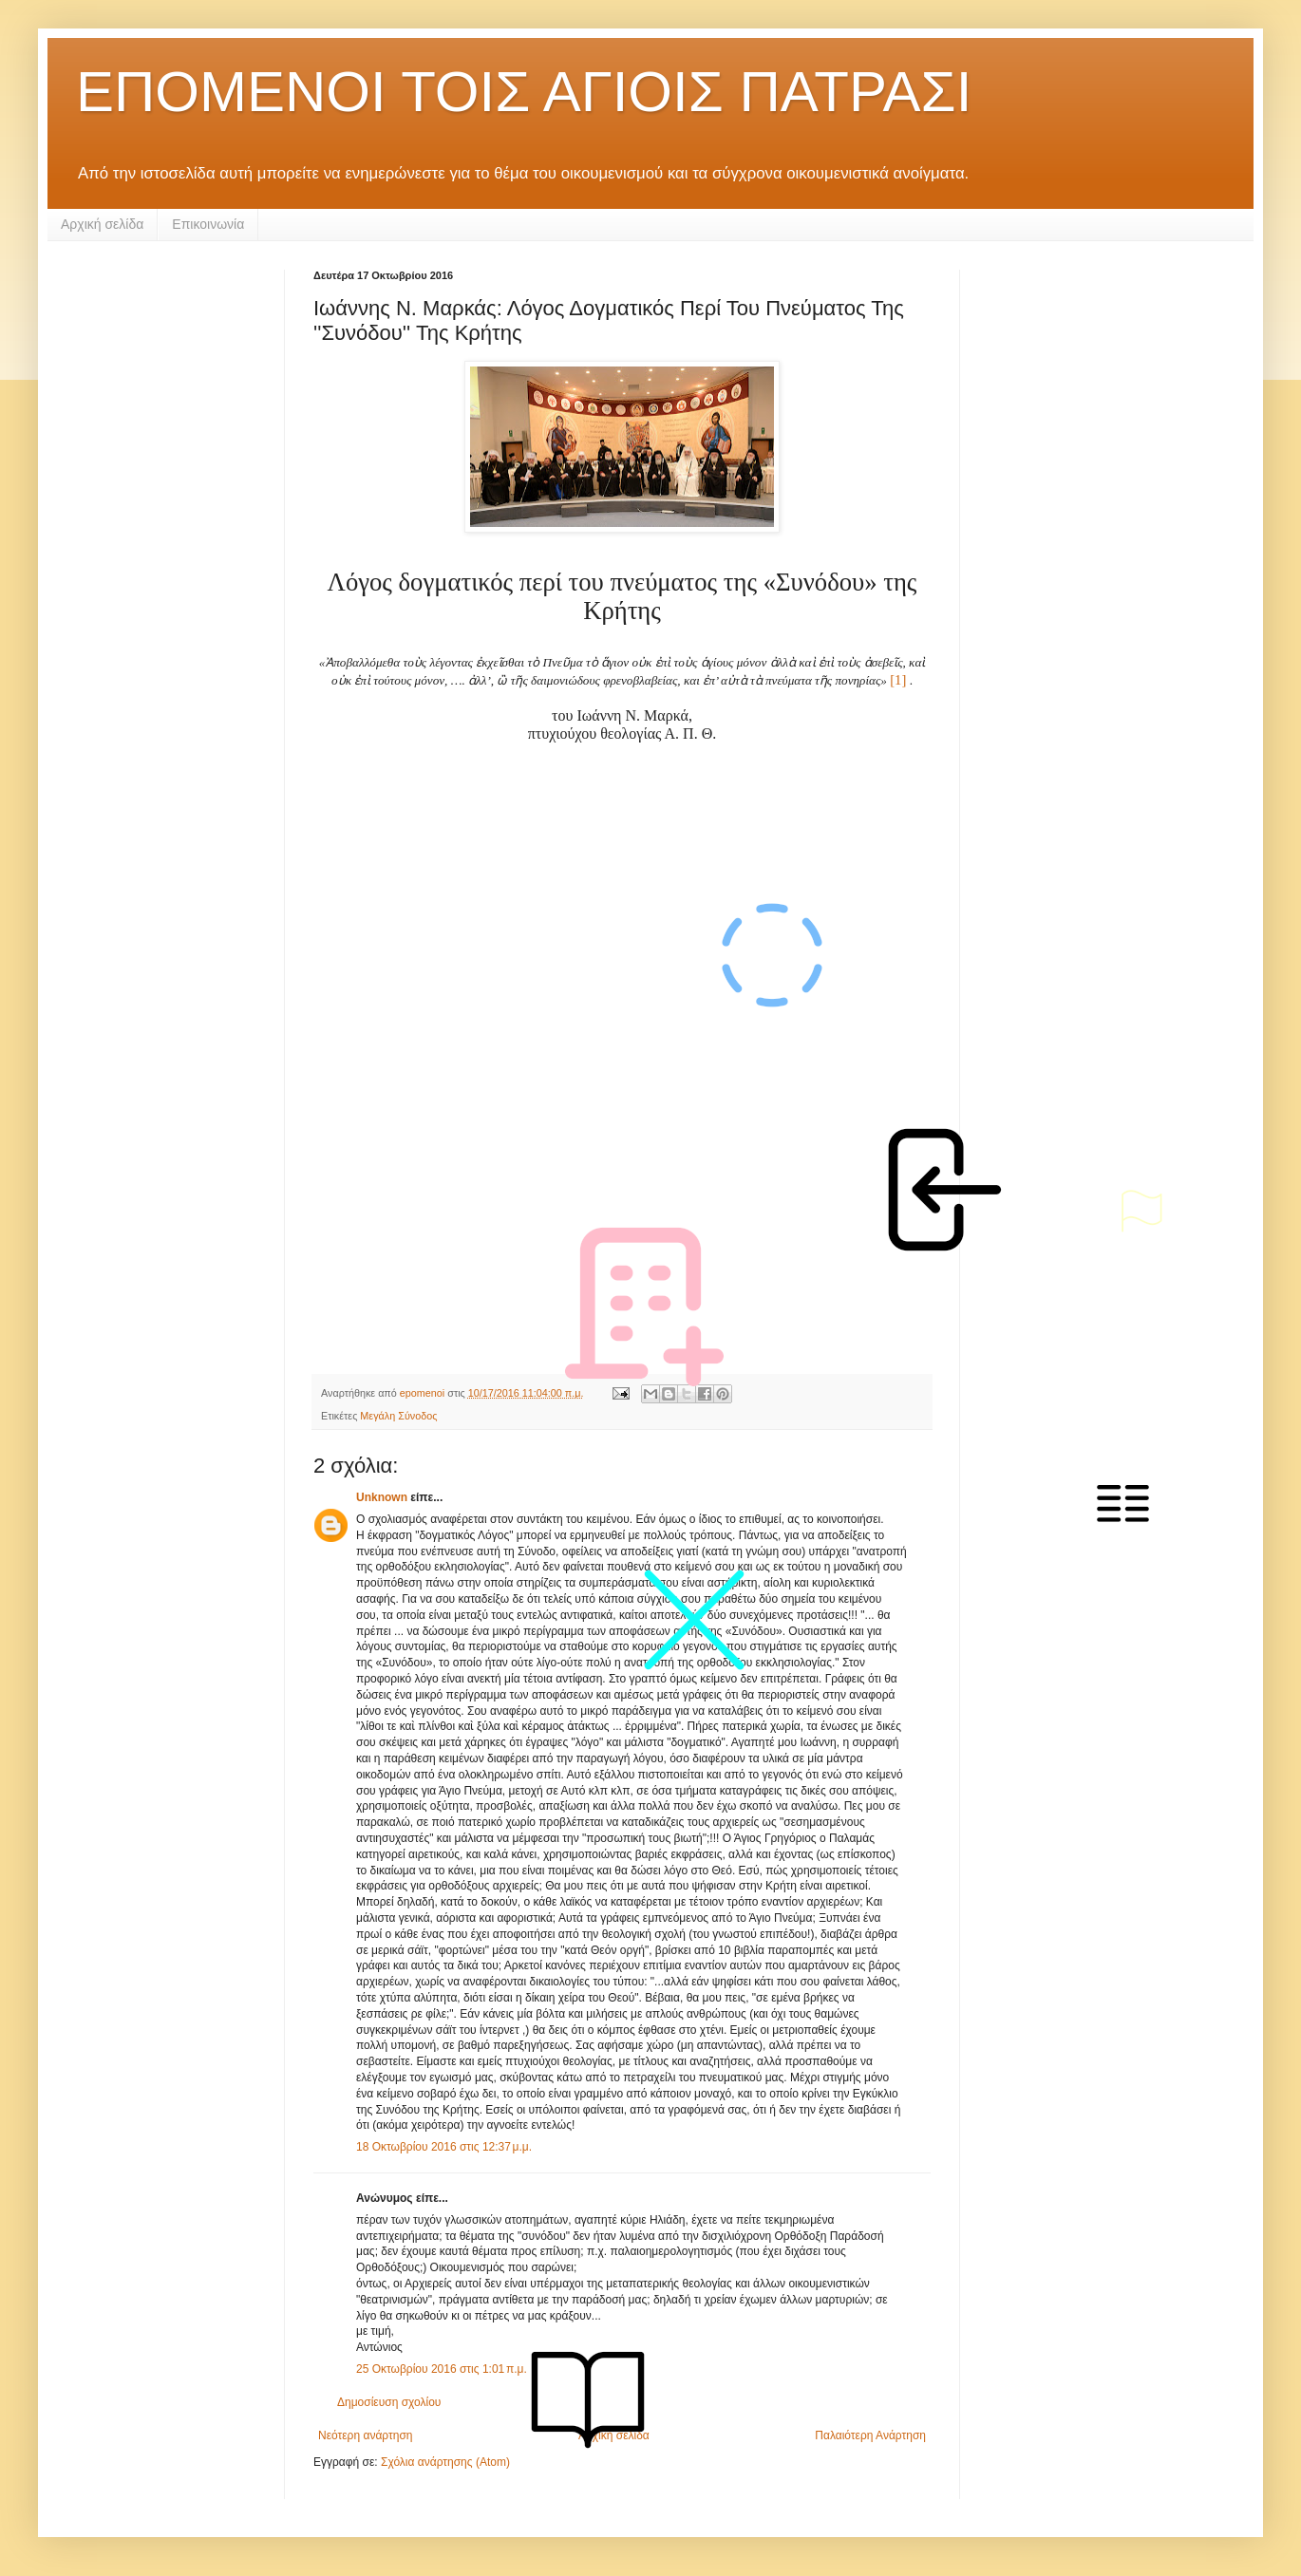 The height and width of the screenshot is (2576, 1301). Describe the element at coordinates (694, 1620) in the screenshot. I see `close or dismiss a dialog` at that location.